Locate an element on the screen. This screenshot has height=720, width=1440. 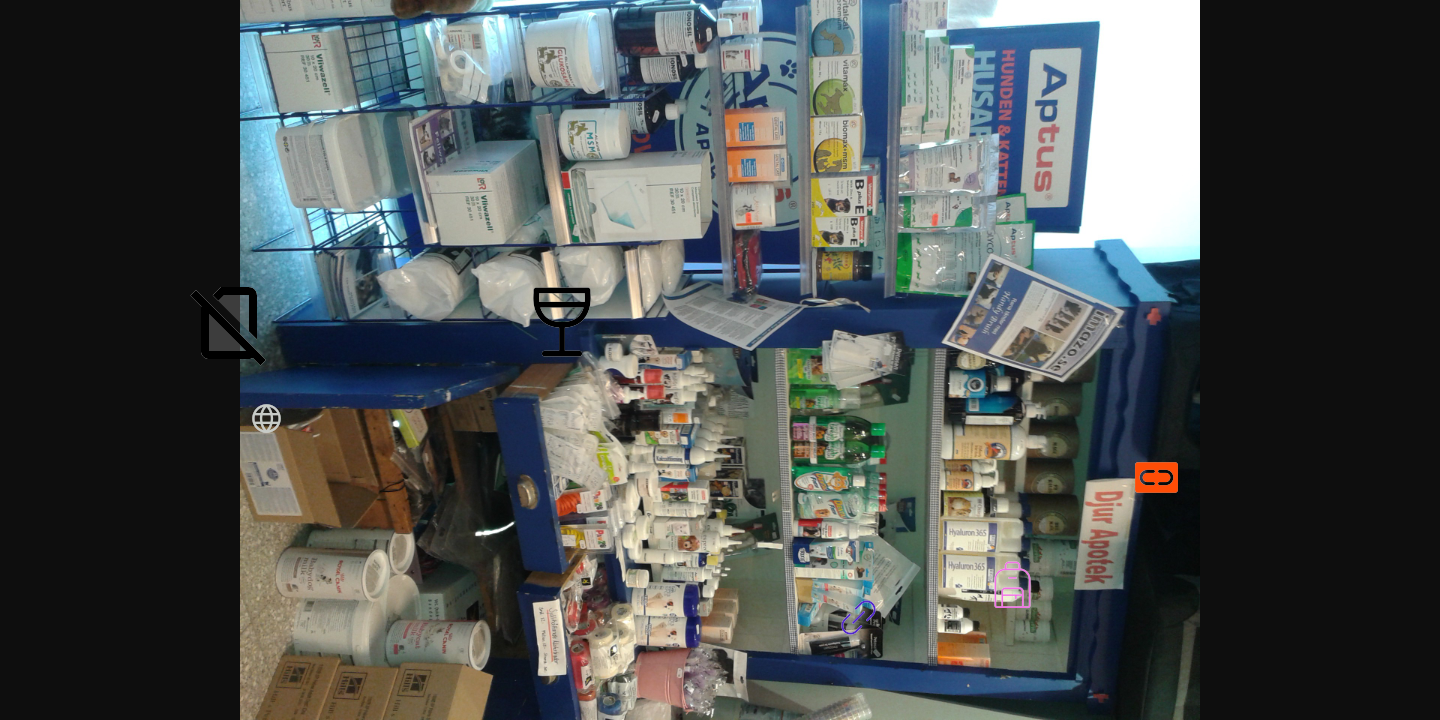
copy or share a link is located at coordinates (858, 617).